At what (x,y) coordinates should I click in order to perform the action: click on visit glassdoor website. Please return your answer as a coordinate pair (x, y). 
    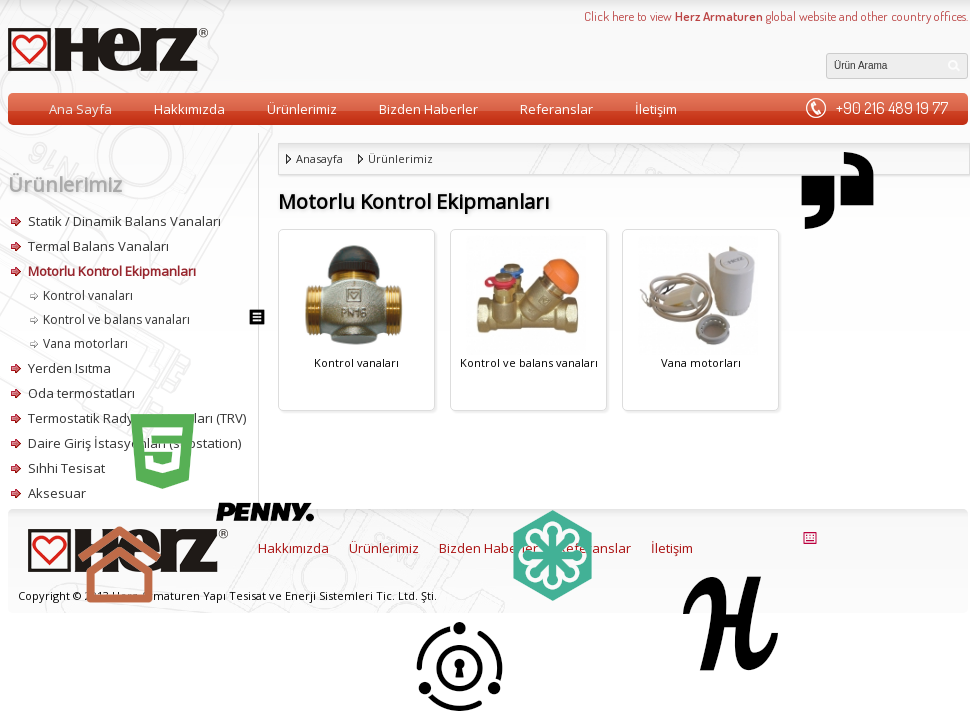
    Looking at the image, I should click on (837, 190).